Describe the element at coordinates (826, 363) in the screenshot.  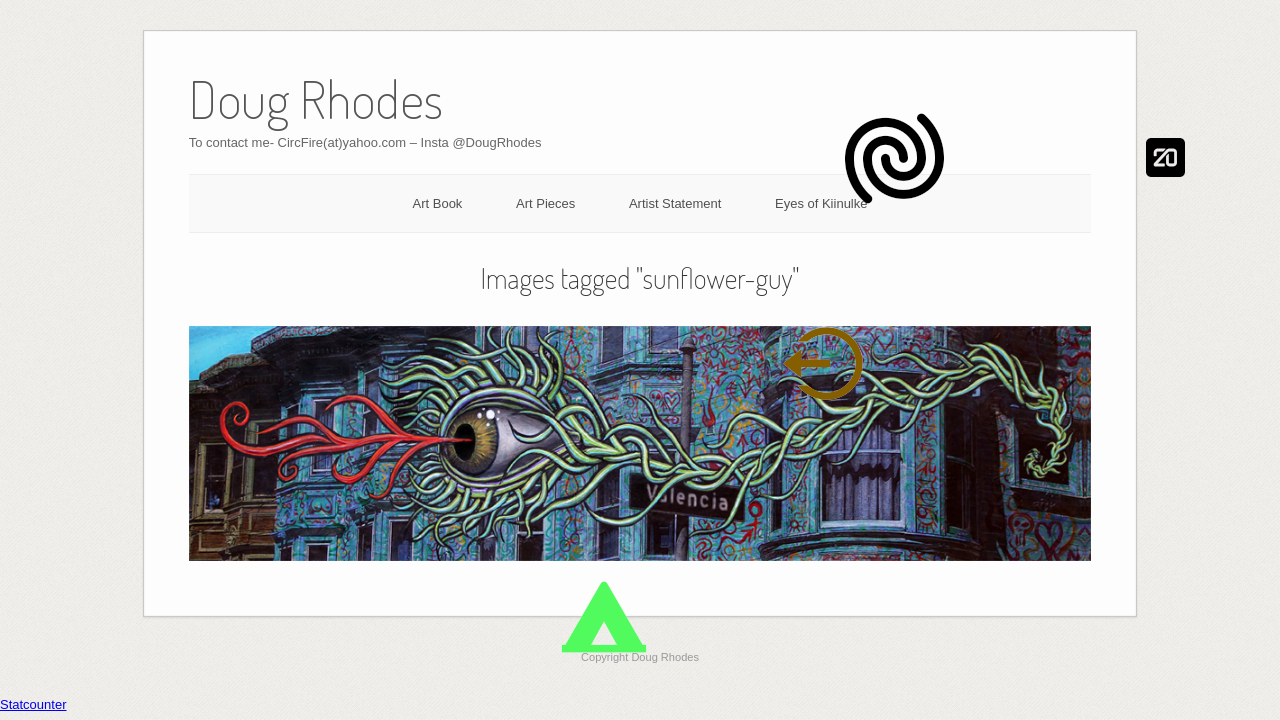
I see `log out of your account` at that location.